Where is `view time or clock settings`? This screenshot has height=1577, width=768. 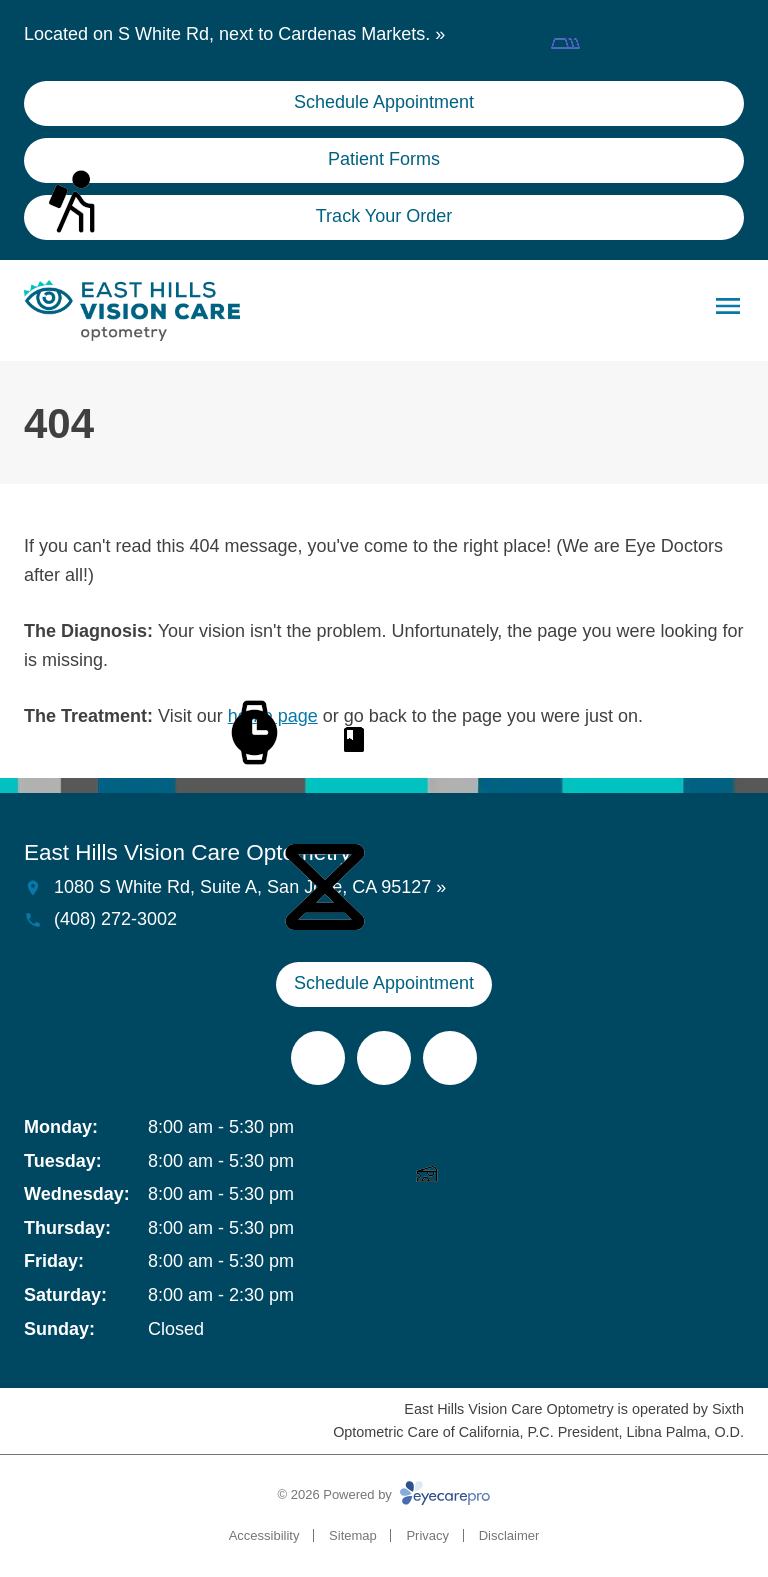 view time or clock settings is located at coordinates (254, 732).